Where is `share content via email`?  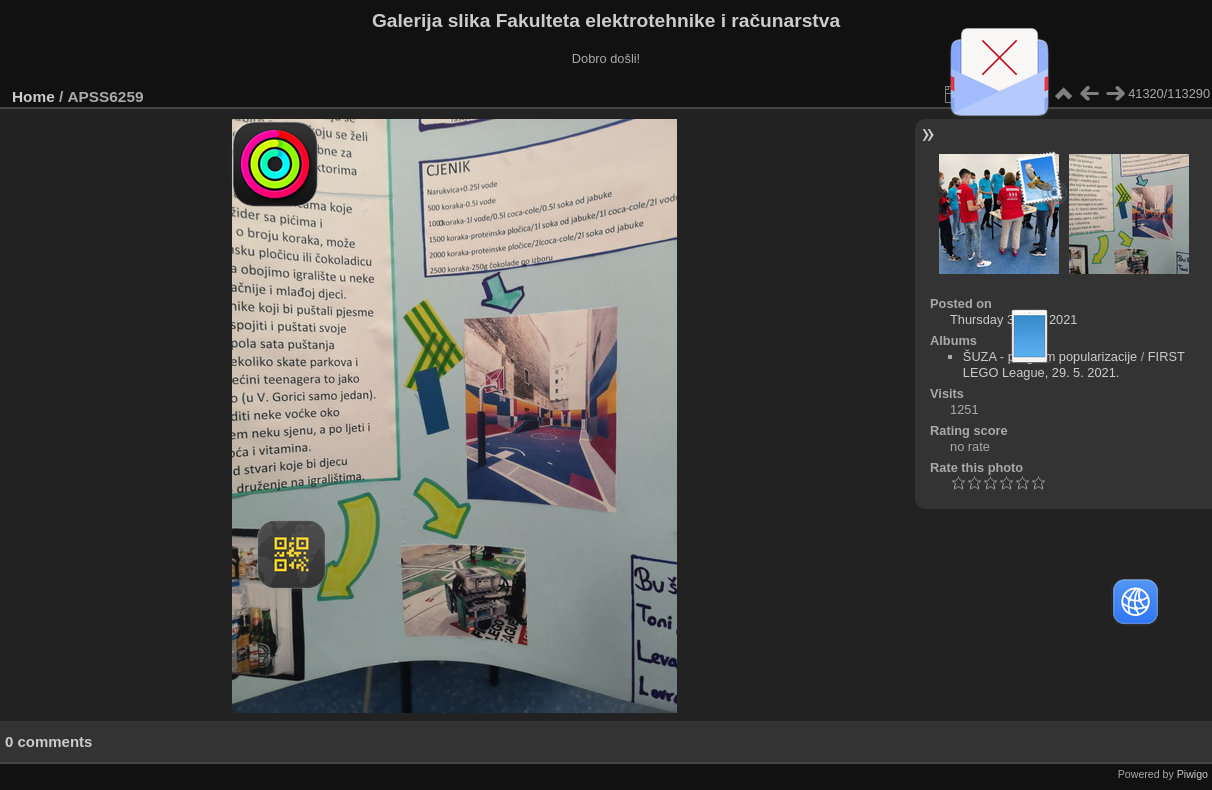
share content via email is located at coordinates (1039, 178).